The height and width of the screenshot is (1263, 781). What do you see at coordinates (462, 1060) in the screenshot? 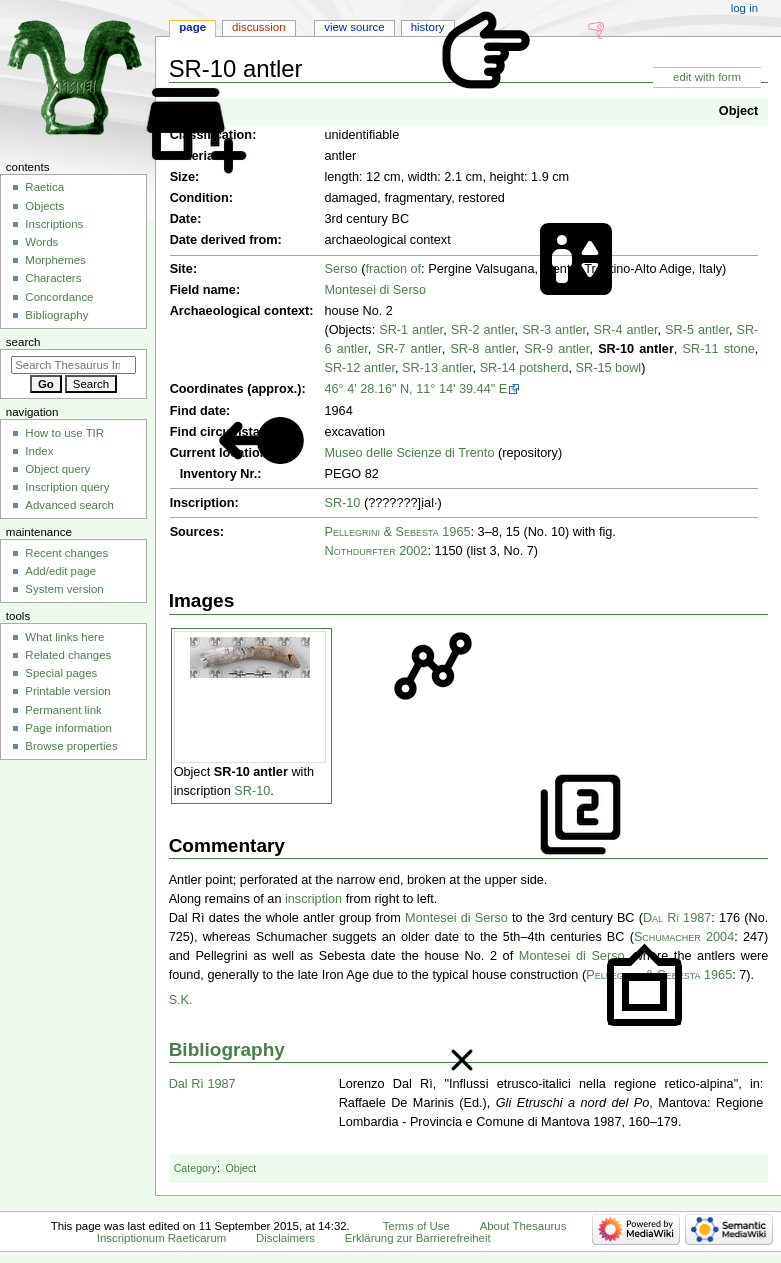
I see `close the current window or dialog` at bounding box center [462, 1060].